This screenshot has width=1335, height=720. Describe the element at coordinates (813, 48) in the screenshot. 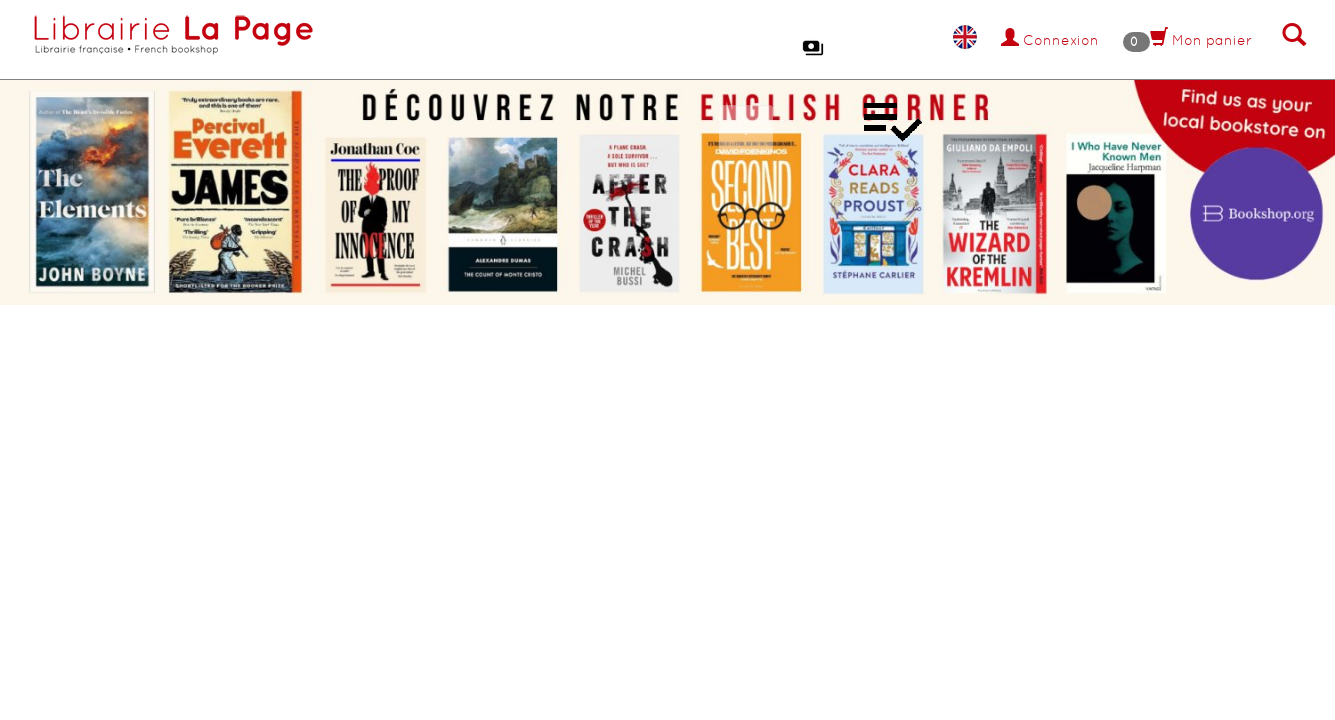

I see `access payment methods` at that location.